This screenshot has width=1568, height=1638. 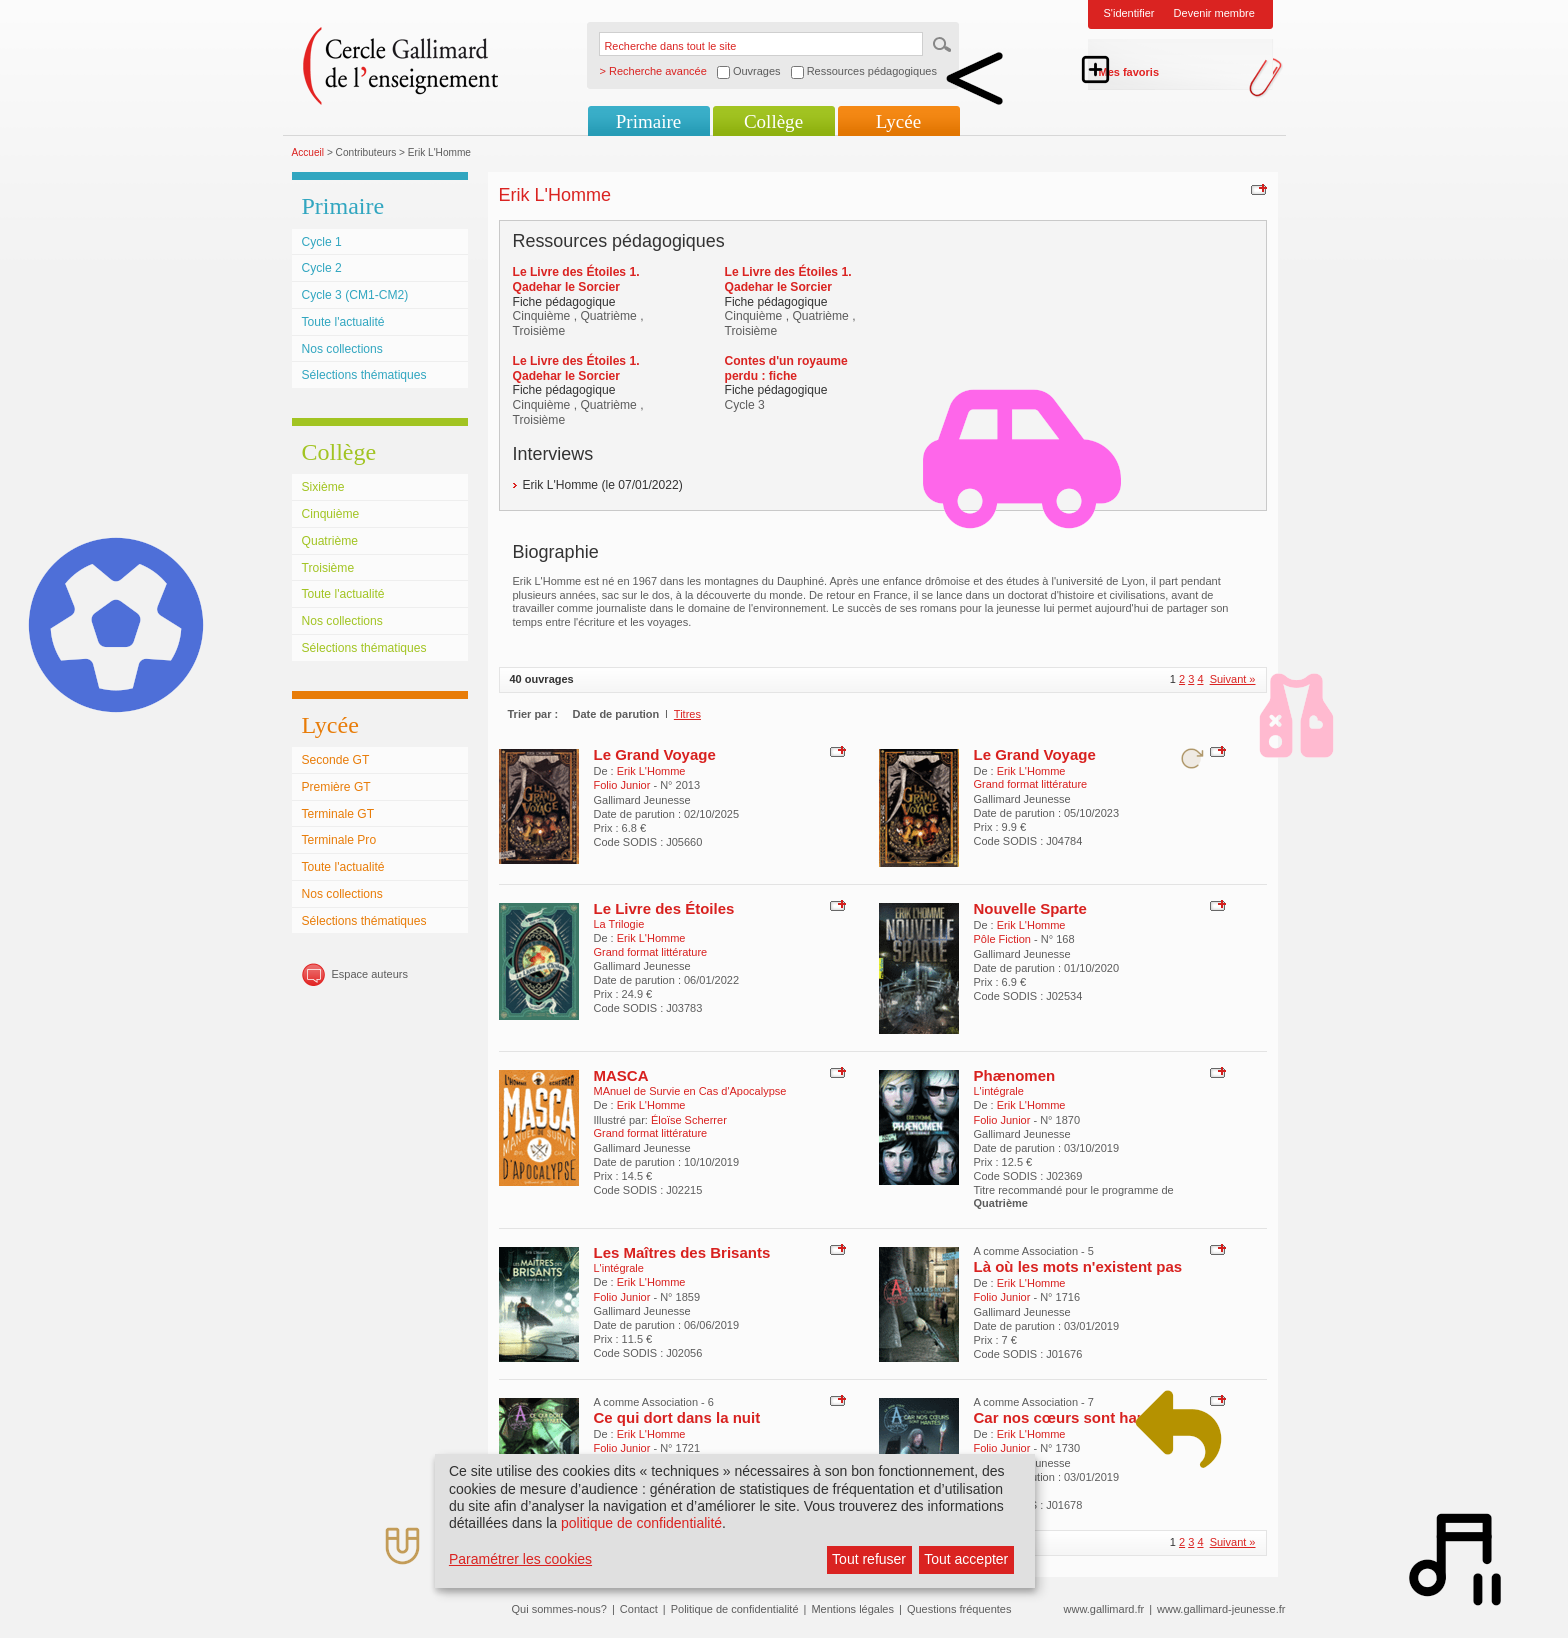 I want to click on pause the currently playing music, so click(x=1455, y=1555).